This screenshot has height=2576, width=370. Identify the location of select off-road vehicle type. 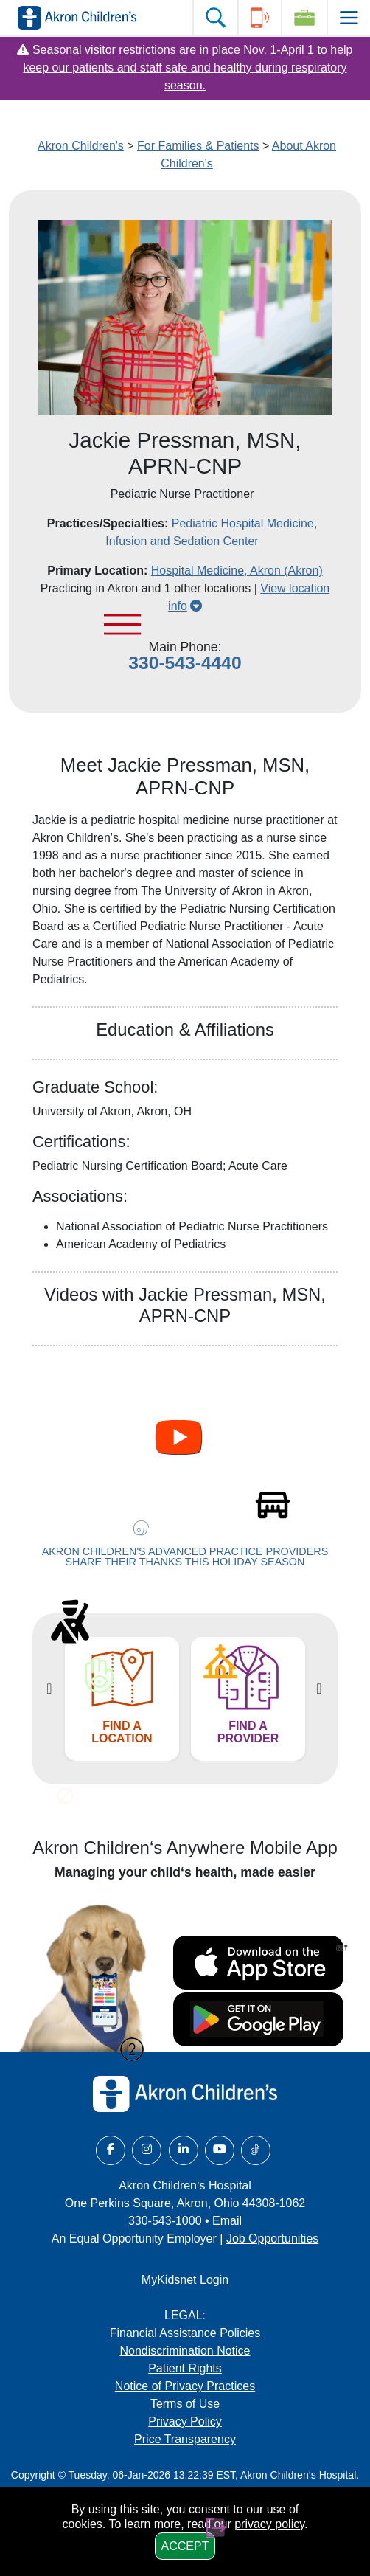
(273, 1506).